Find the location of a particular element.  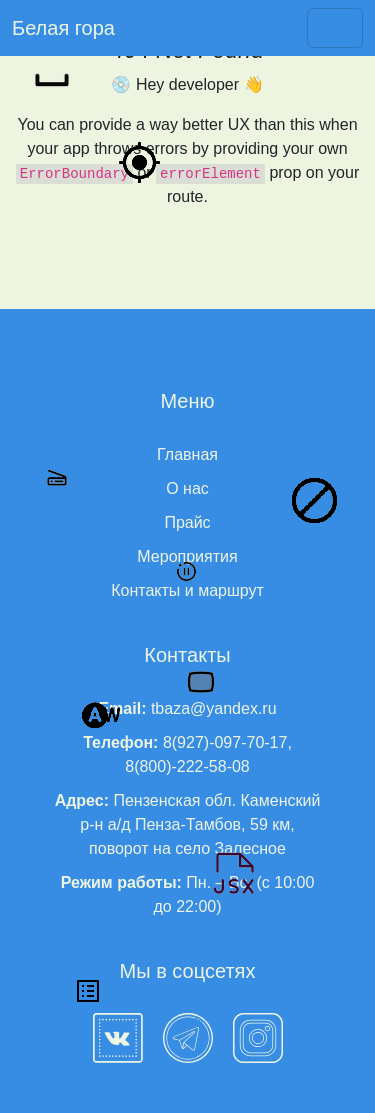

indicates a blocked or prohibited action is located at coordinates (314, 500).